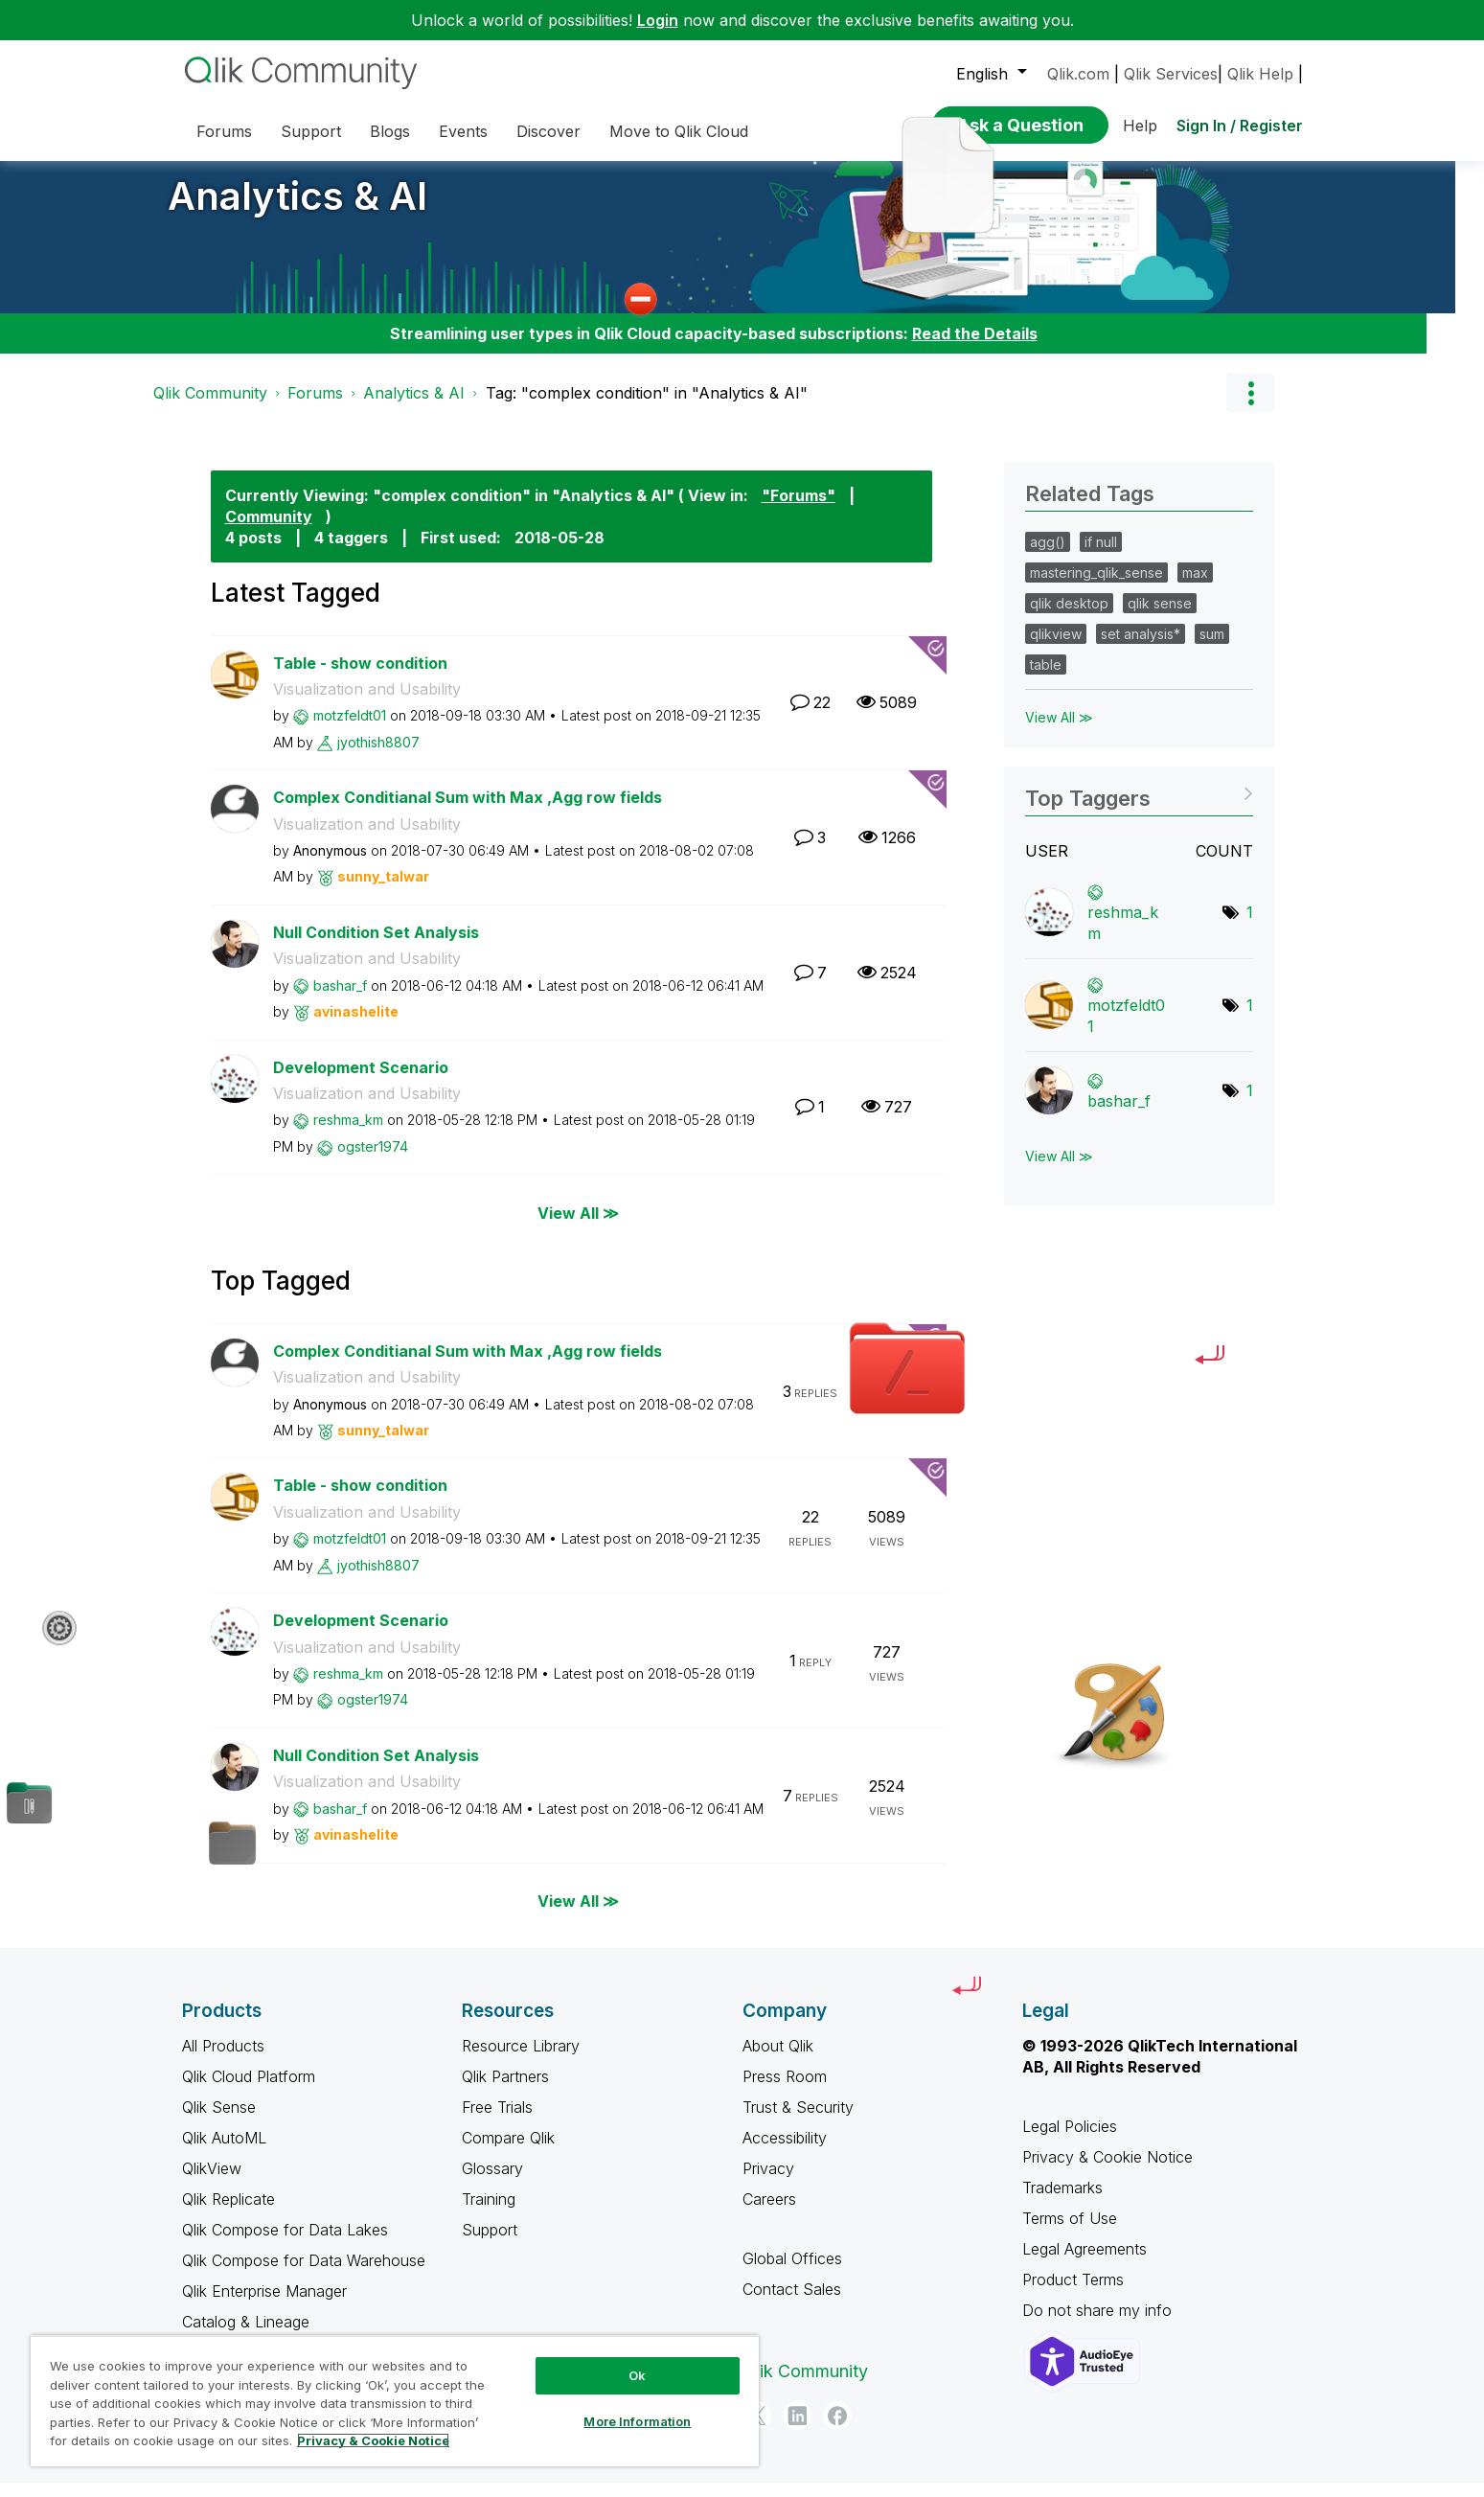 This screenshot has width=1484, height=2497. Describe the element at coordinates (577, 250) in the screenshot. I see `indicates a private or restricted folder` at that location.